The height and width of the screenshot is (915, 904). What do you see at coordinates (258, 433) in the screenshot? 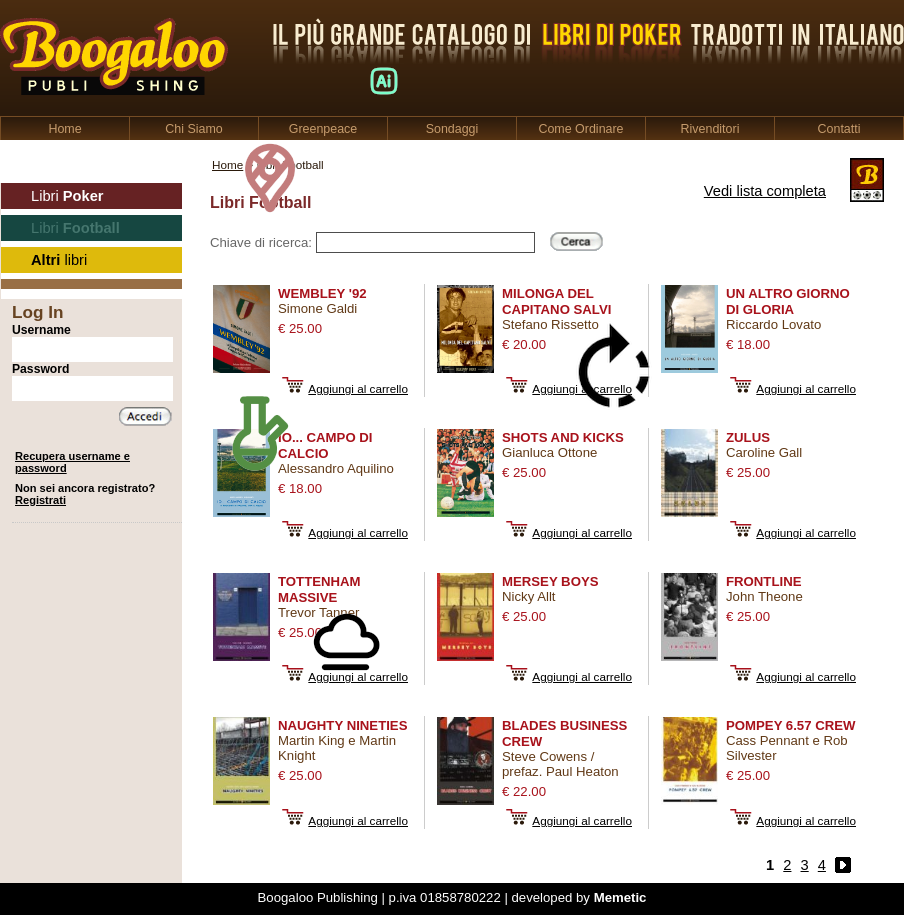
I see `access chemistry or laboratory tools` at bounding box center [258, 433].